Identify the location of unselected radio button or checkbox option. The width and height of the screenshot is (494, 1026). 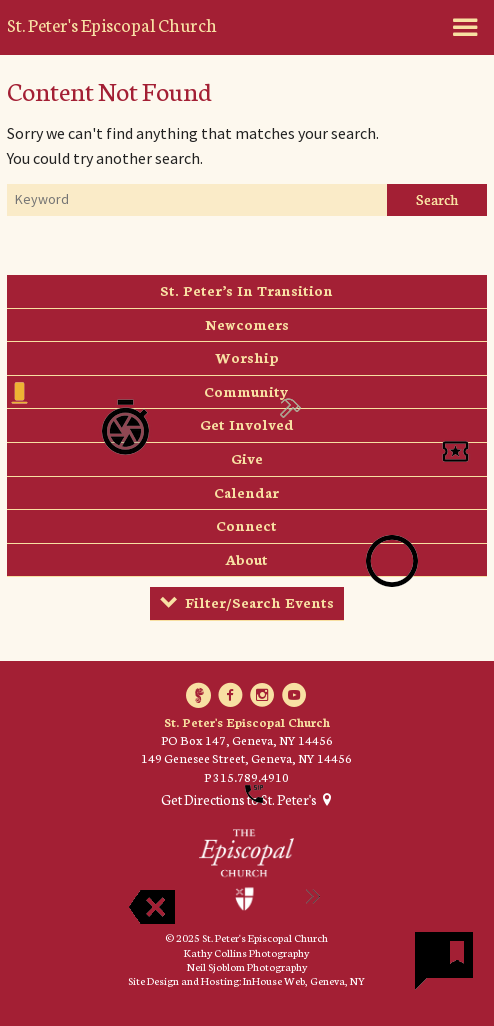
(392, 561).